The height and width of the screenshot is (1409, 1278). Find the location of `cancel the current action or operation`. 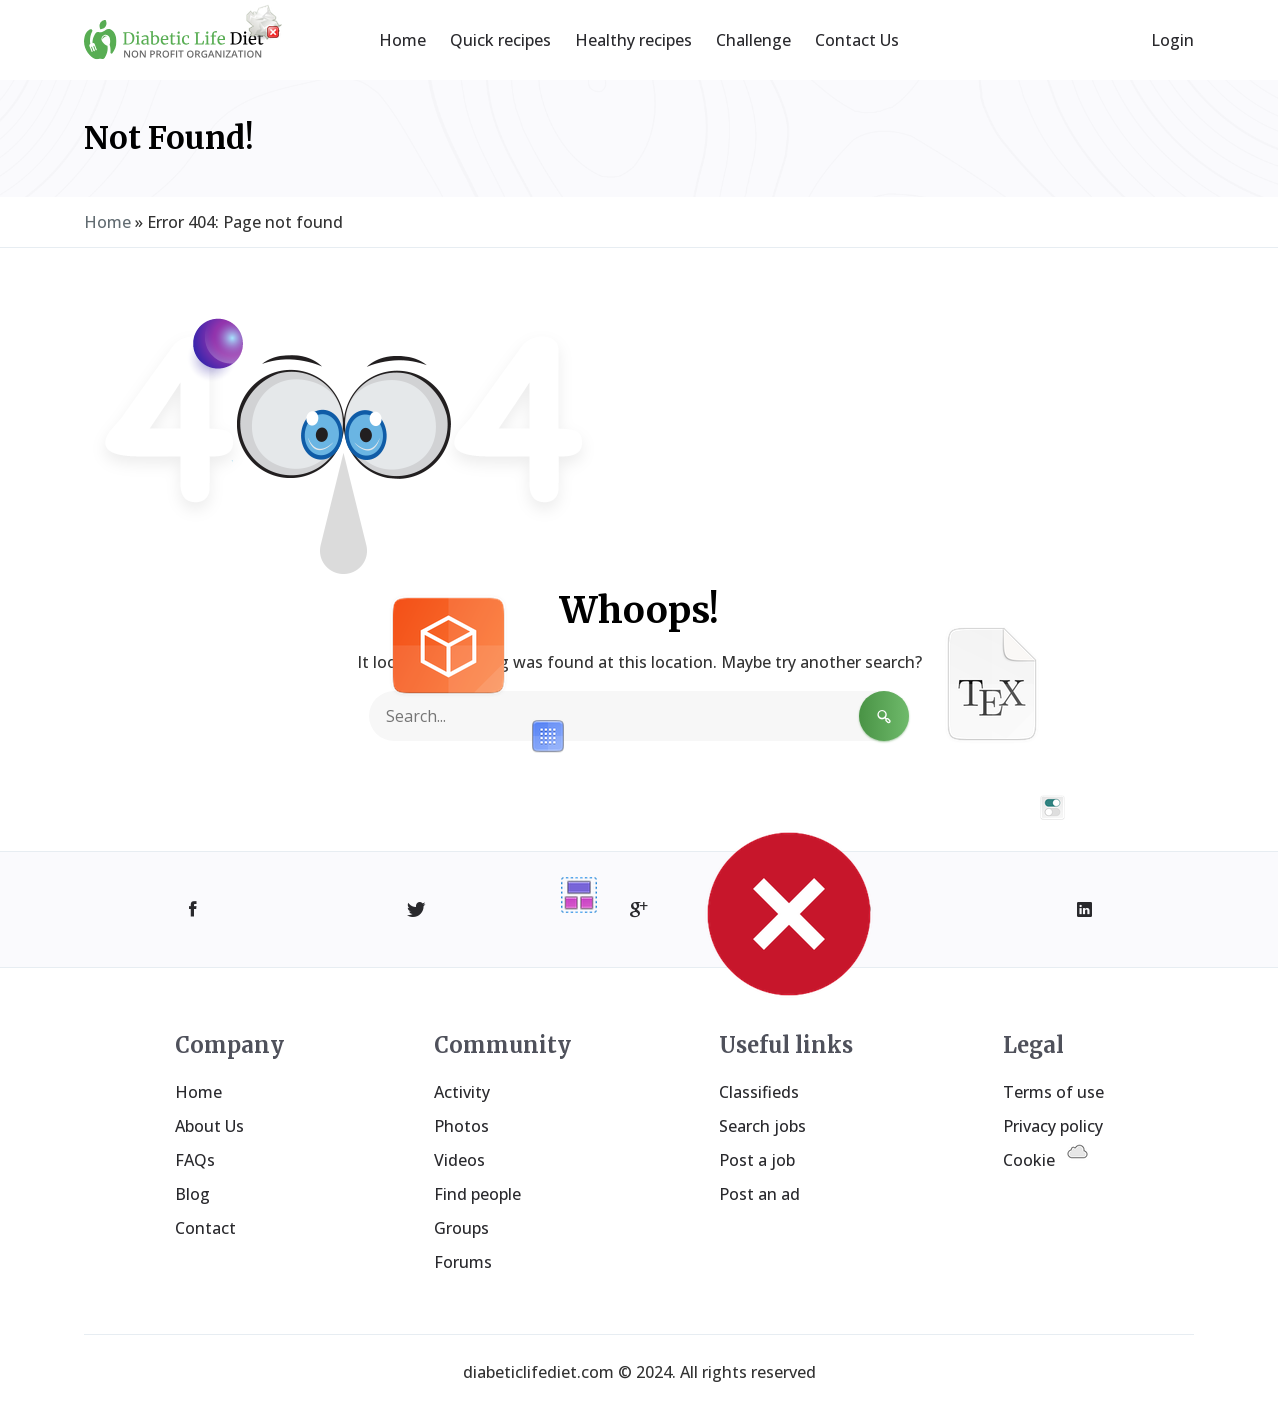

cancel the current action or operation is located at coordinates (789, 914).